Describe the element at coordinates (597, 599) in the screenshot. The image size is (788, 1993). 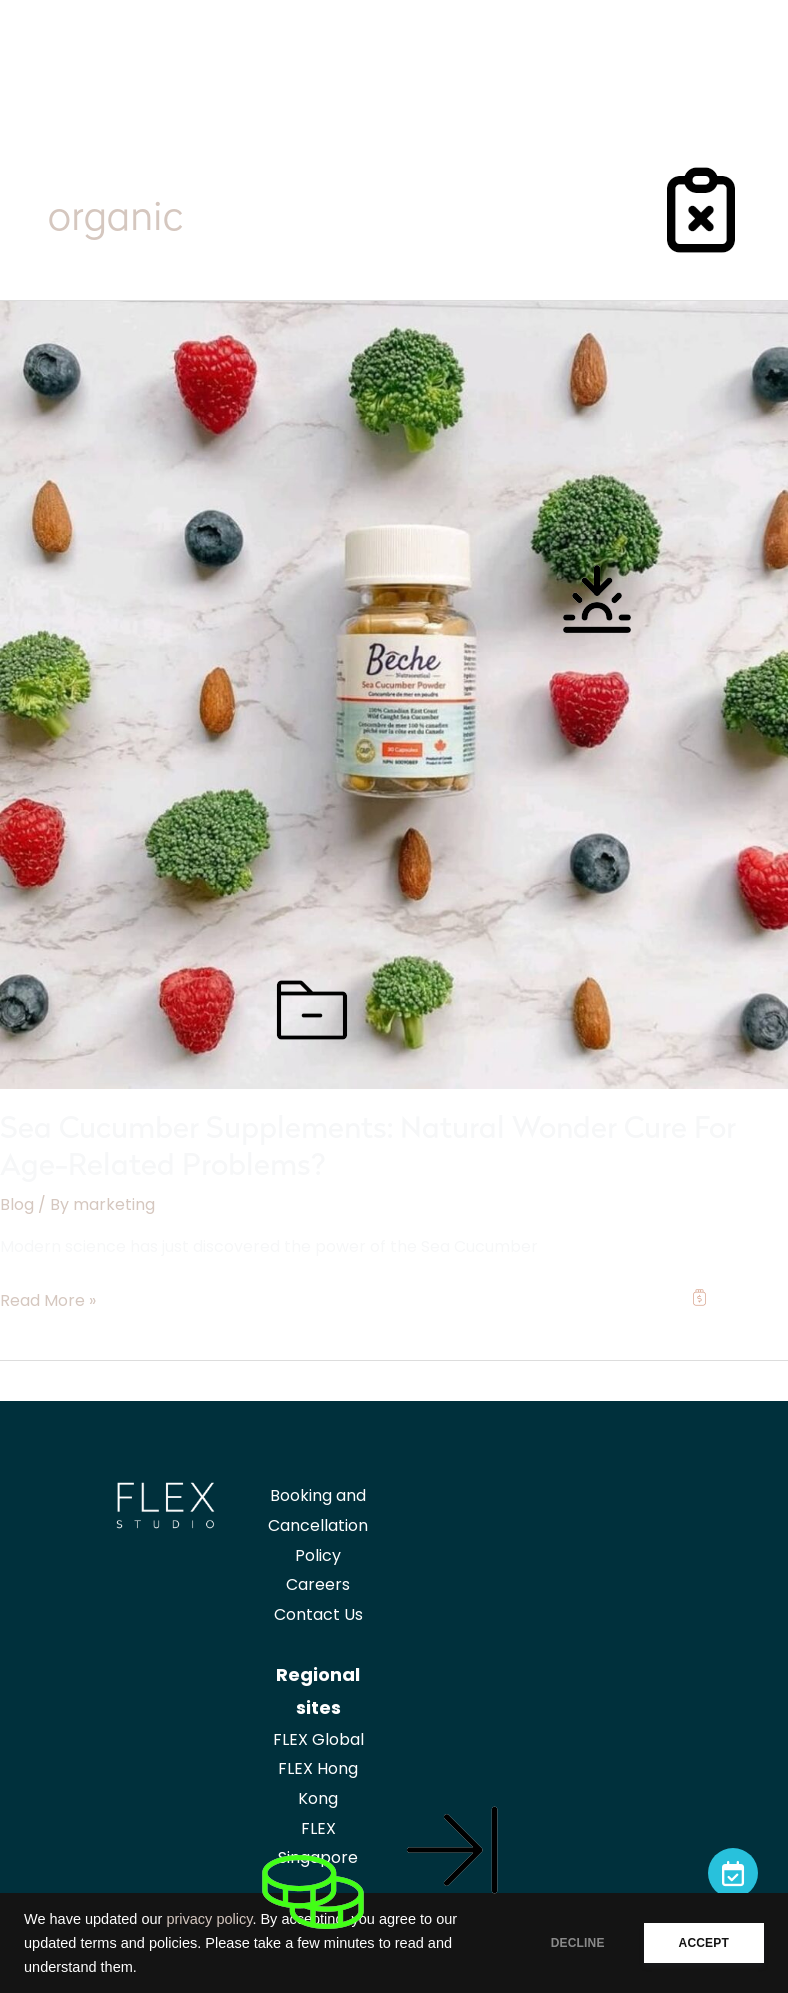
I see `set display to evening or night mode` at that location.